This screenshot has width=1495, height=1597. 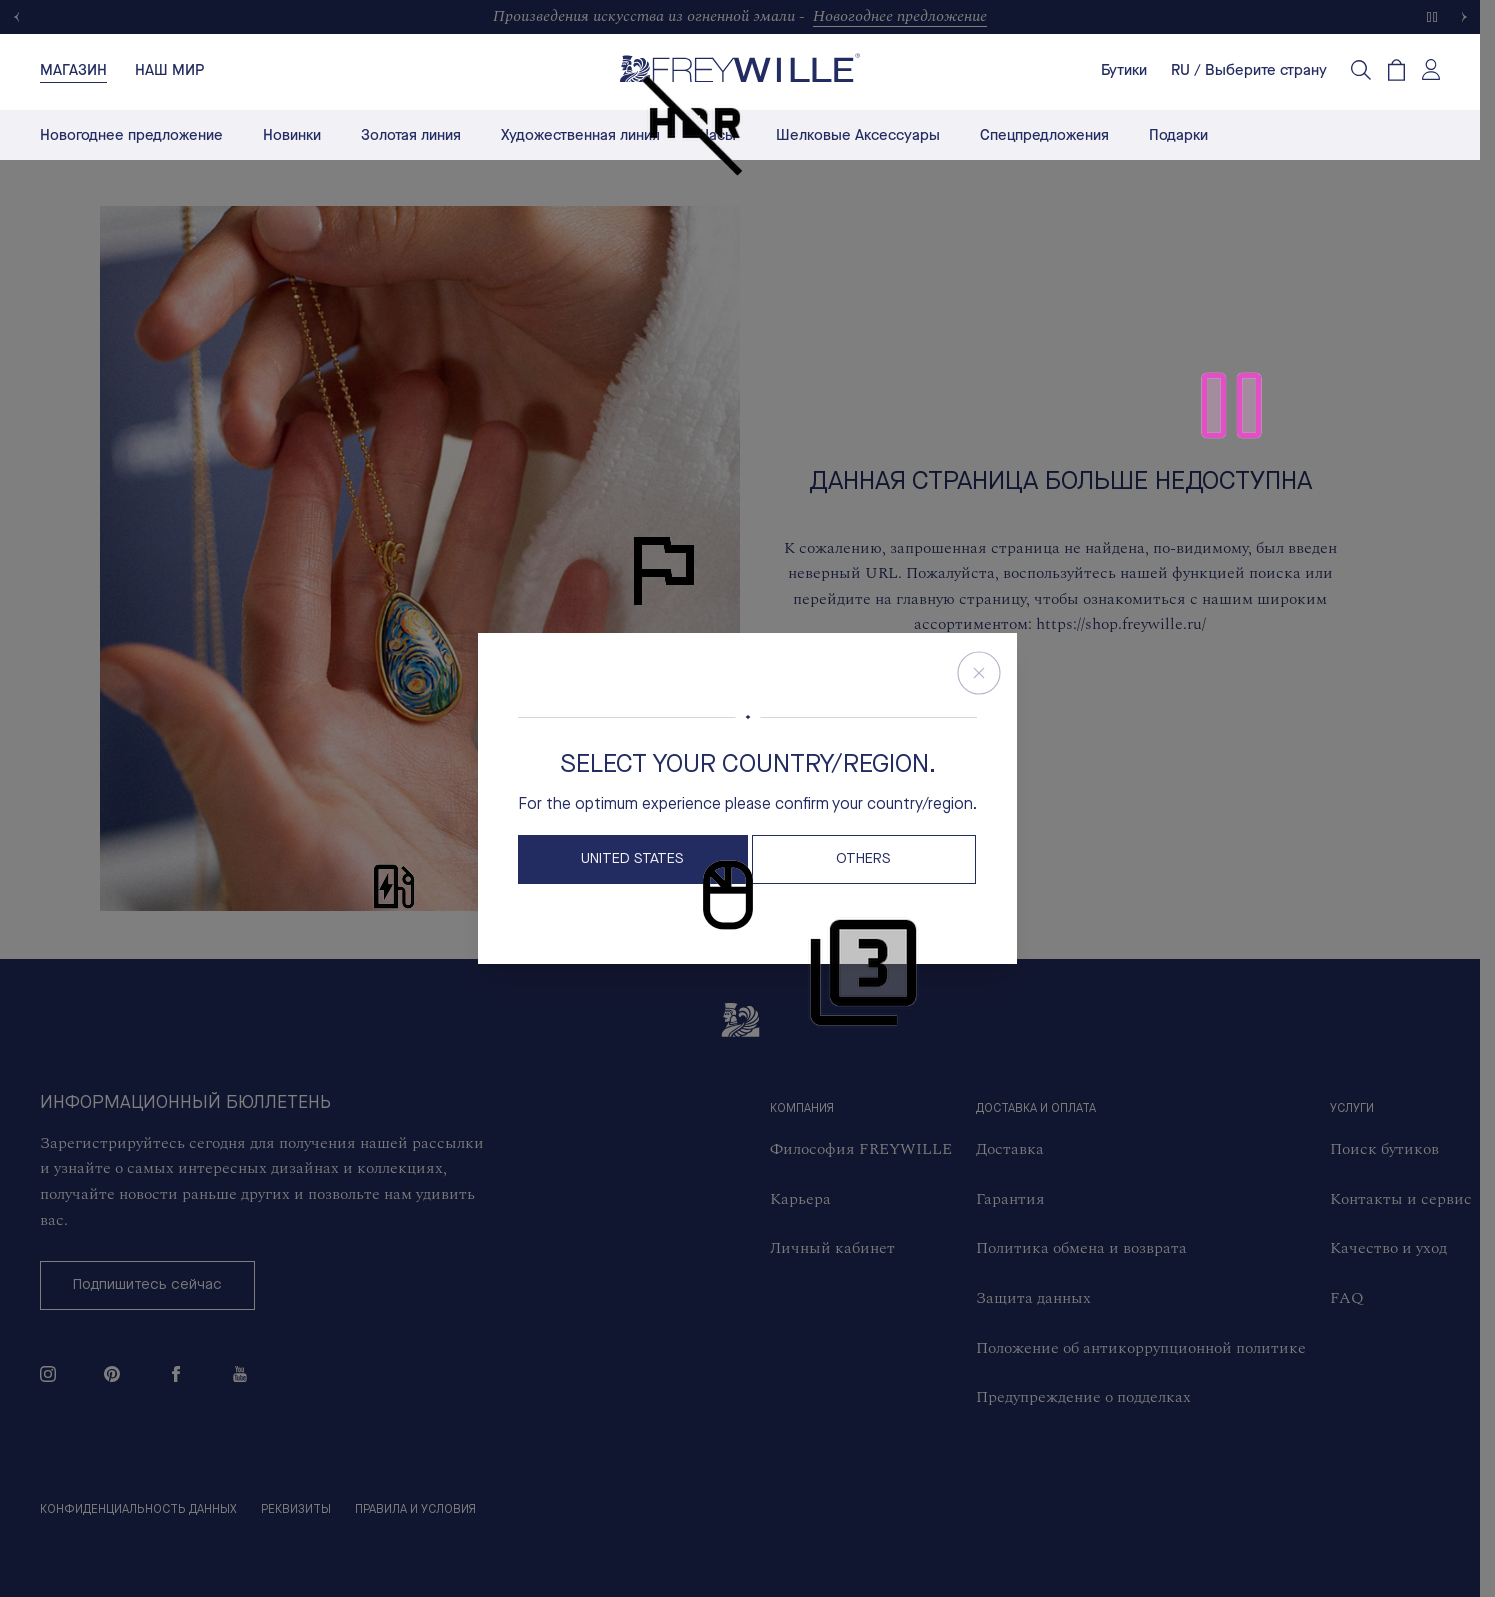 I want to click on flag or report content, so click(x=662, y=569).